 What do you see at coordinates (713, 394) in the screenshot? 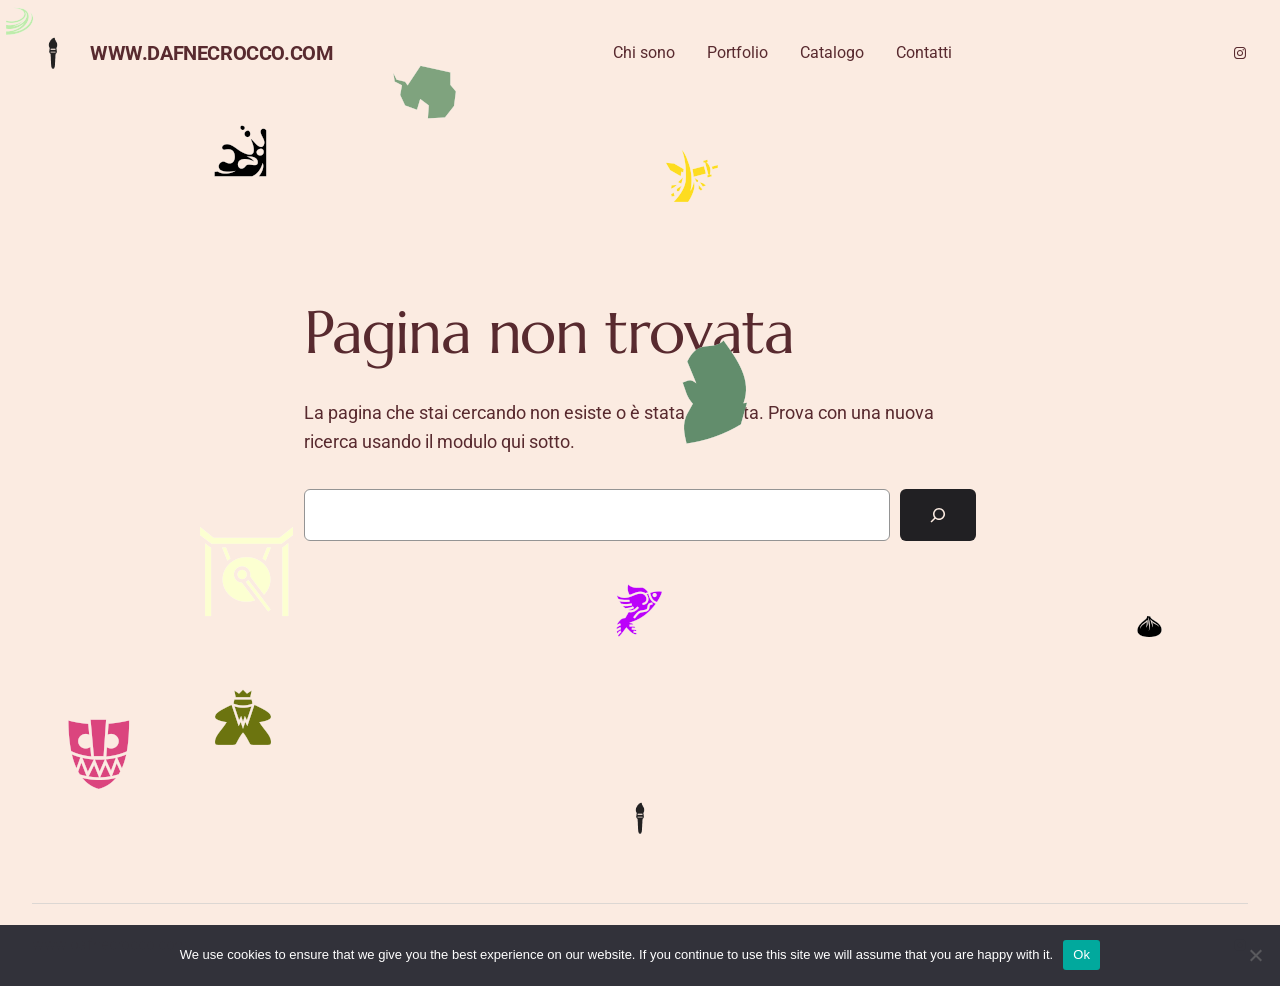
I see `select South Korea as your country or region` at bounding box center [713, 394].